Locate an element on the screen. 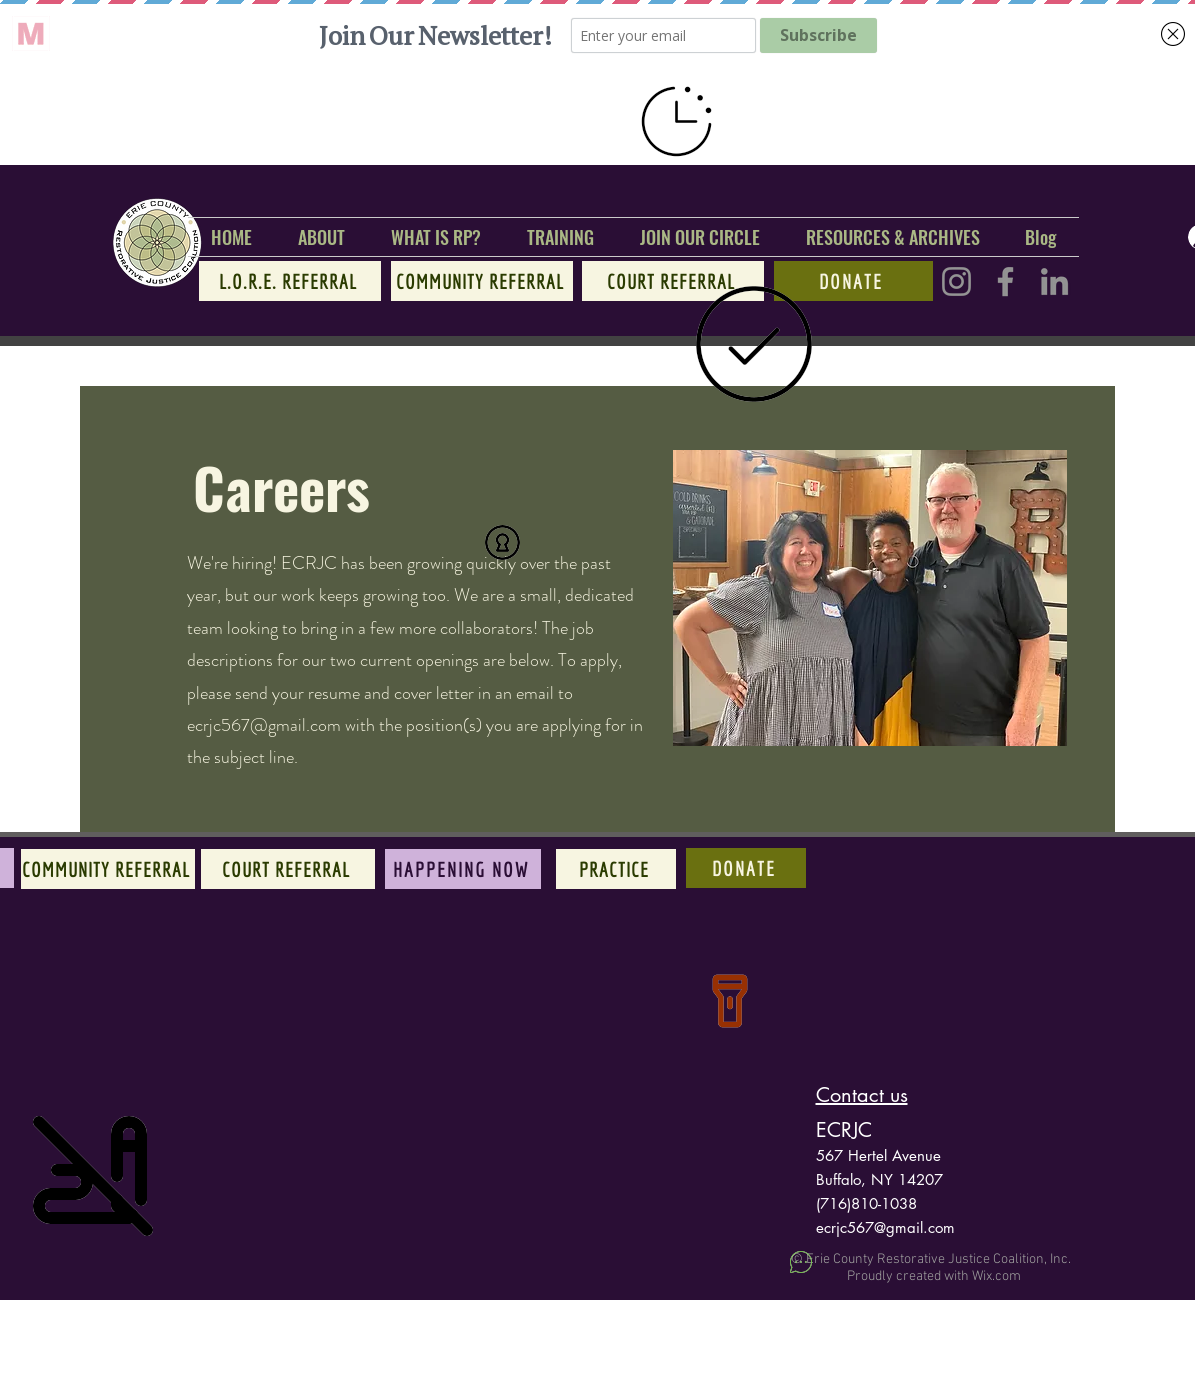  writing or editing is disabled is located at coordinates (93, 1176).